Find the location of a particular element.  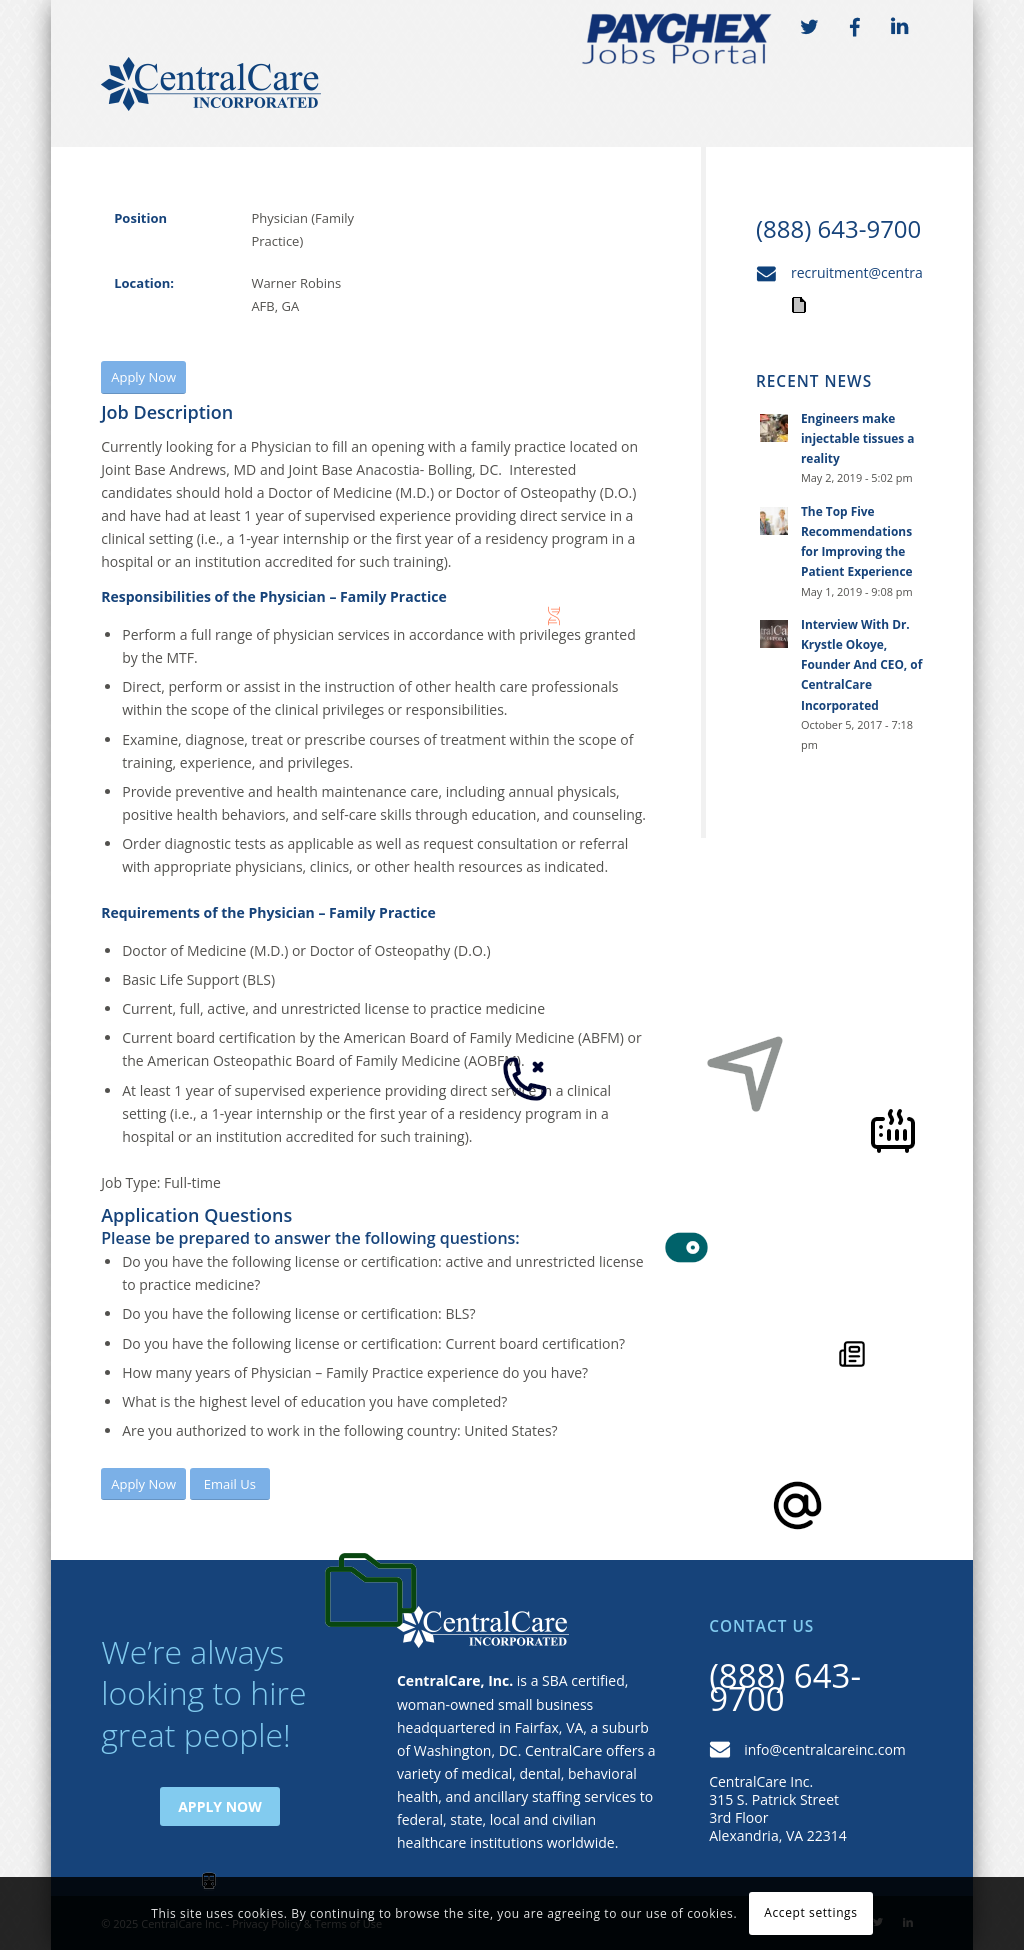

access genetic or DNA-related information is located at coordinates (554, 616).